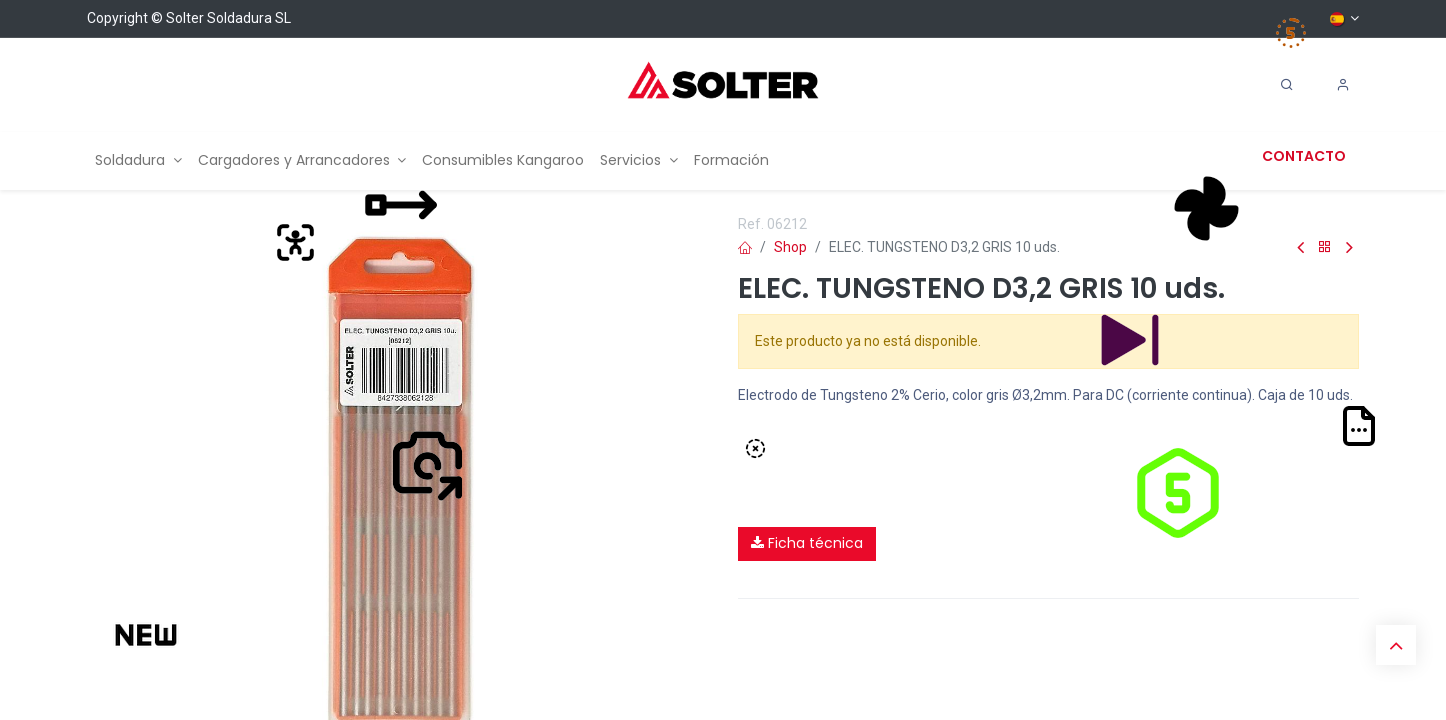 Image resolution: width=1446 pixels, height=720 pixels. What do you see at coordinates (1291, 33) in the screenshot?
I see `set timer or countdown for 5 minutes` at bounding box center [1291, 33].